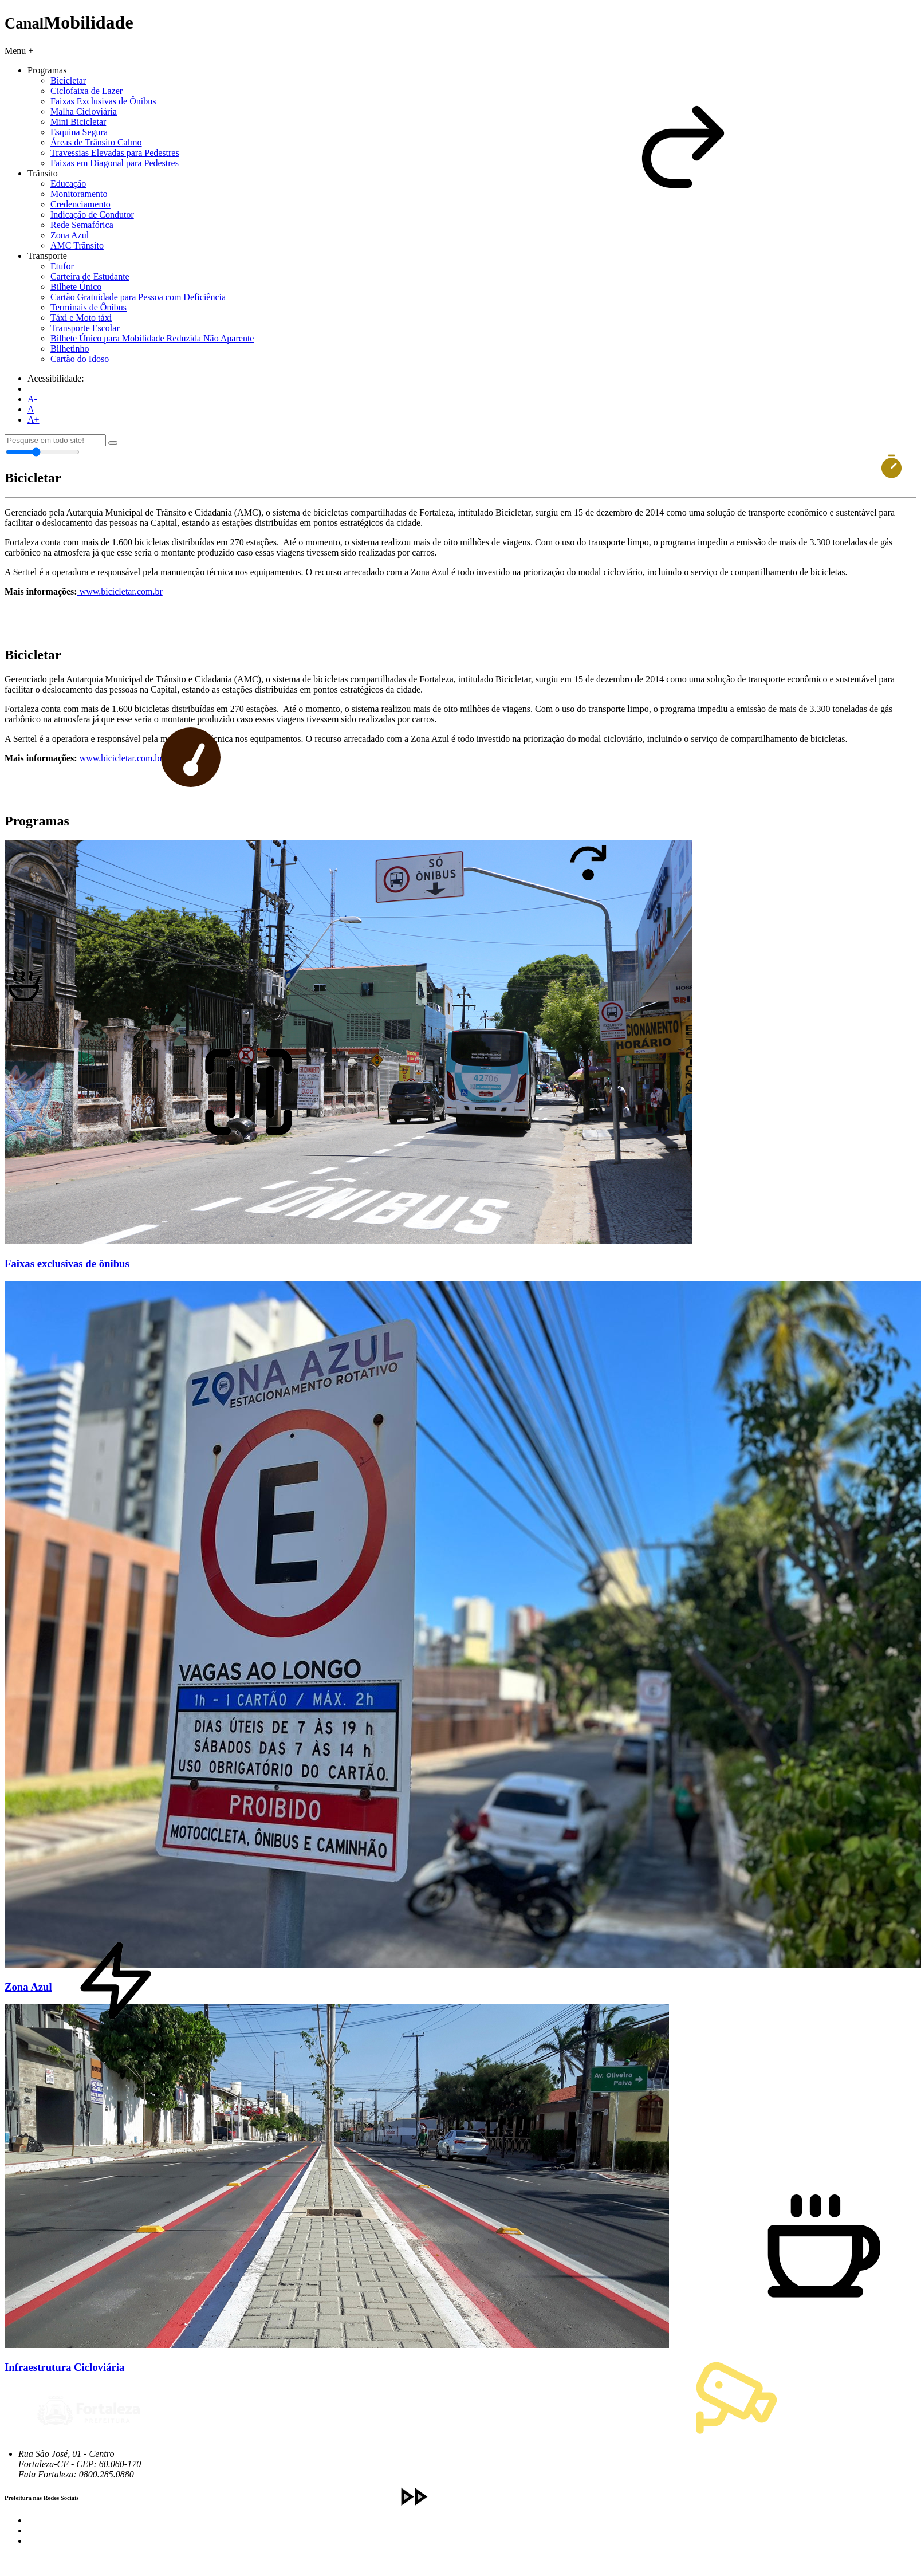 The image size is (921, 2576). Describe the element at coordinates (819, 2249) in the screenshot. I see `find nearby coffee shops or cafes` at that location.